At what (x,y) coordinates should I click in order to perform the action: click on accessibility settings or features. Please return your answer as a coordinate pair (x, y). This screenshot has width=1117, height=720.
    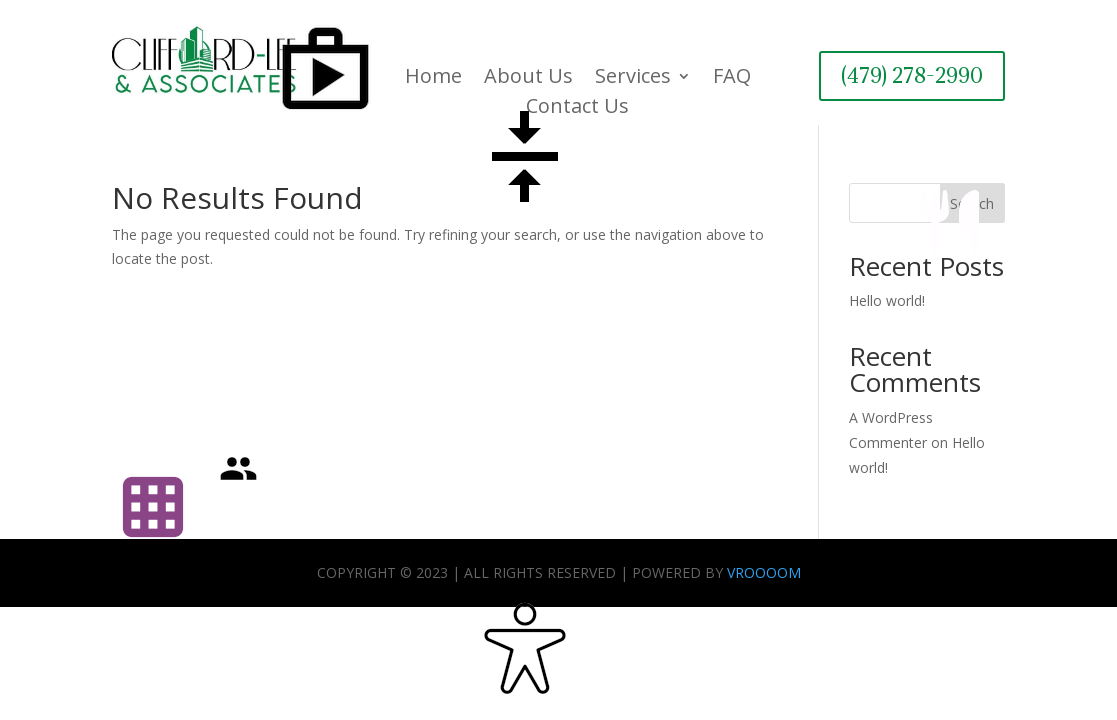
    Looking at the image, I should click on (525, 650).